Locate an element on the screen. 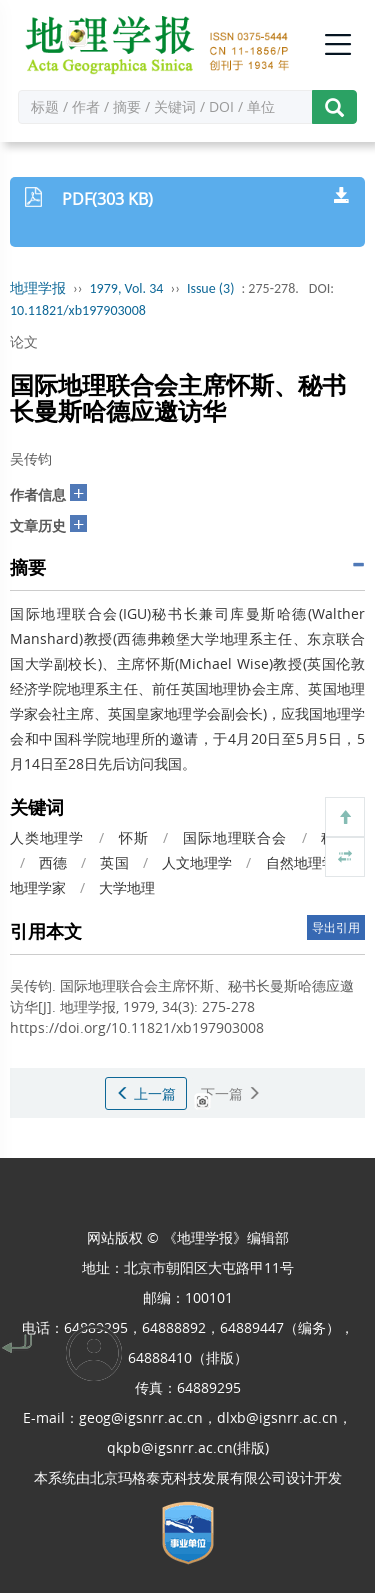  open the screenshot capture tool is located at coordinates (202, 1101).